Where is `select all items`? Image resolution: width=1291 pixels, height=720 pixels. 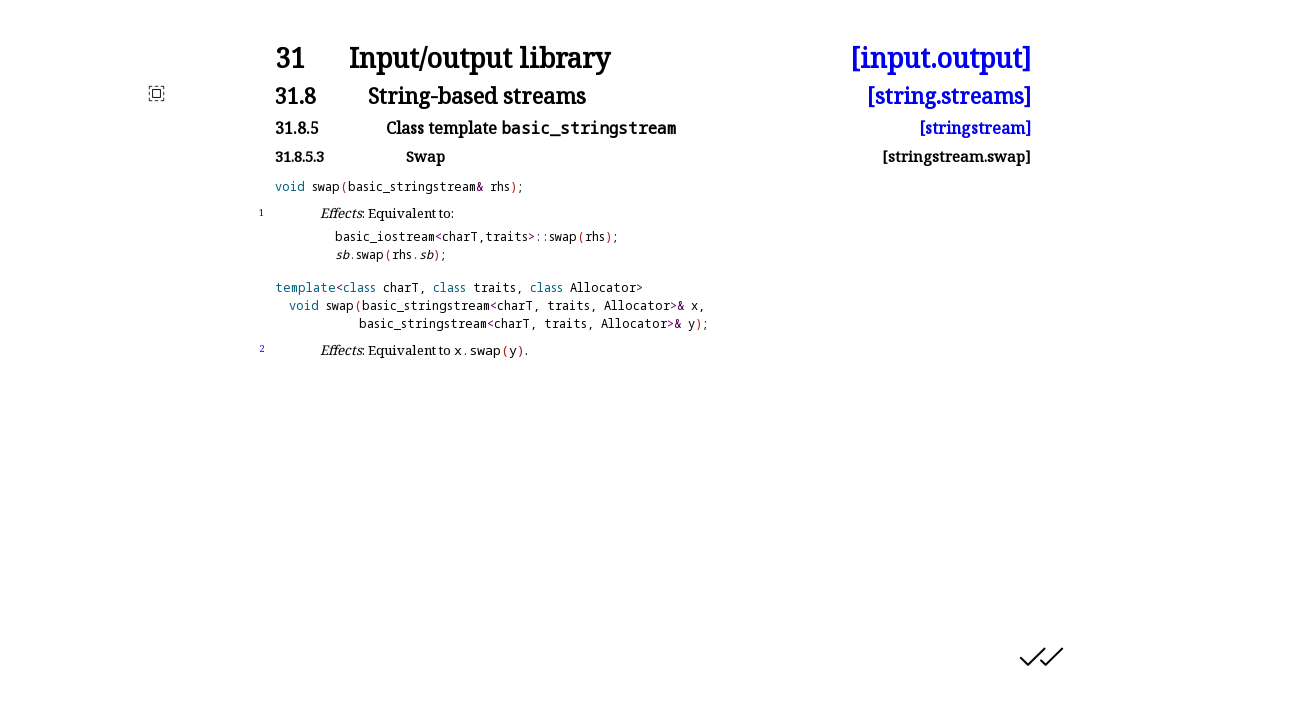
select all items is located at coordinates (156, 93).